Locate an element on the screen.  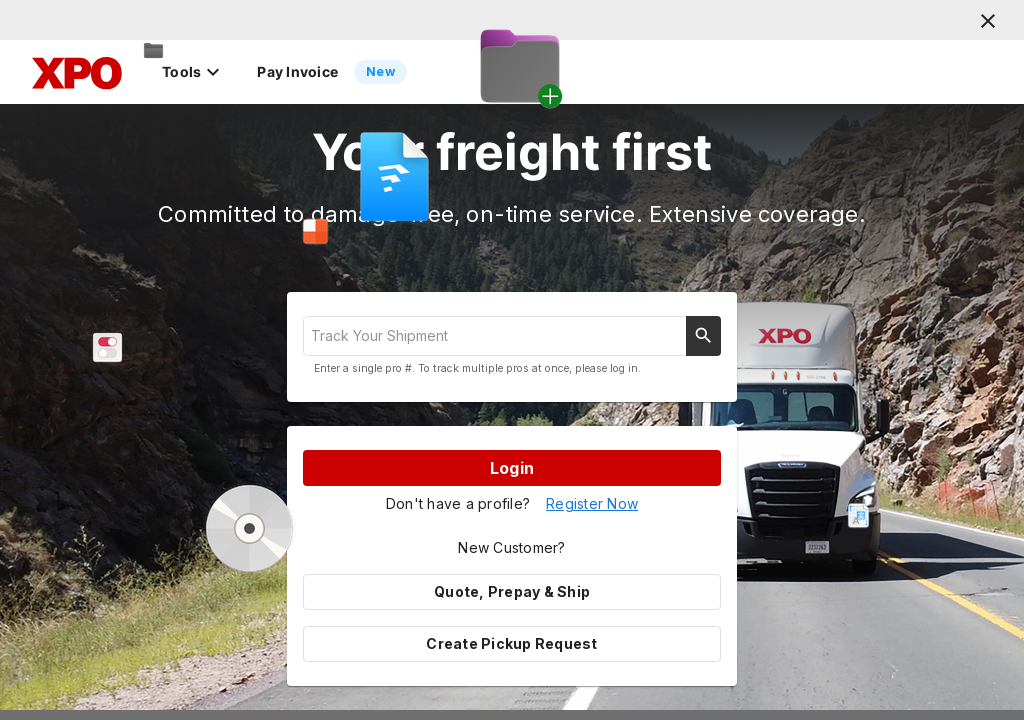
switch to the top-left workspace is located at coordinates (315, 231).